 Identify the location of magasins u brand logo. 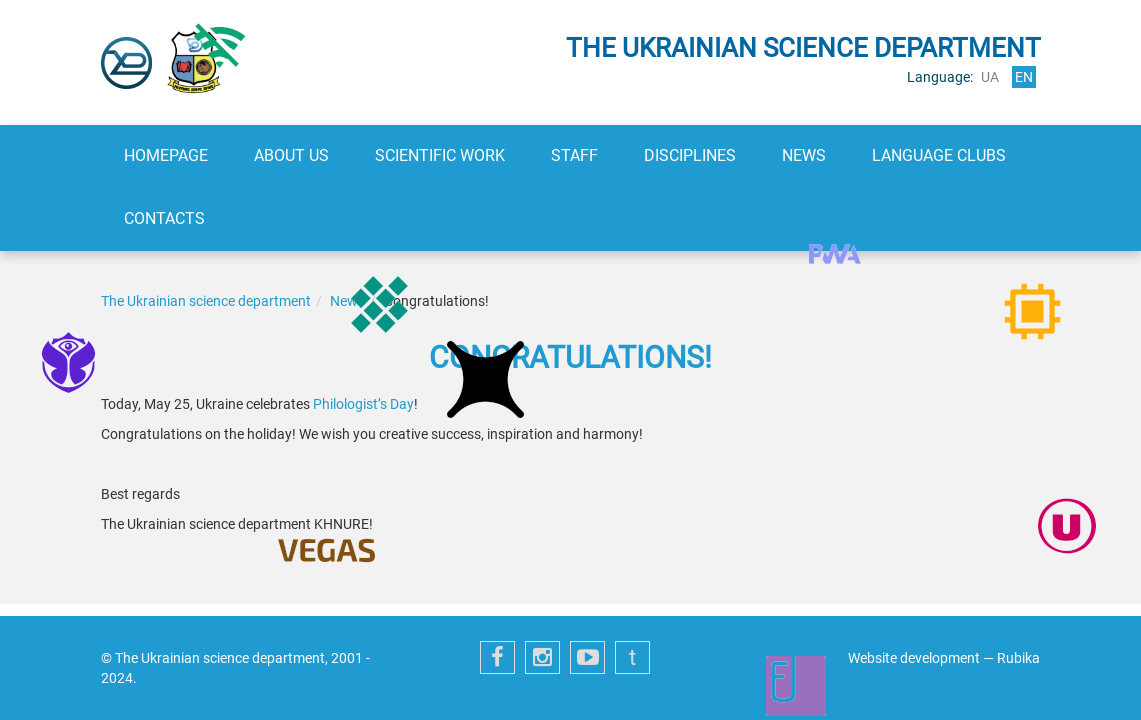
(1067, 526).